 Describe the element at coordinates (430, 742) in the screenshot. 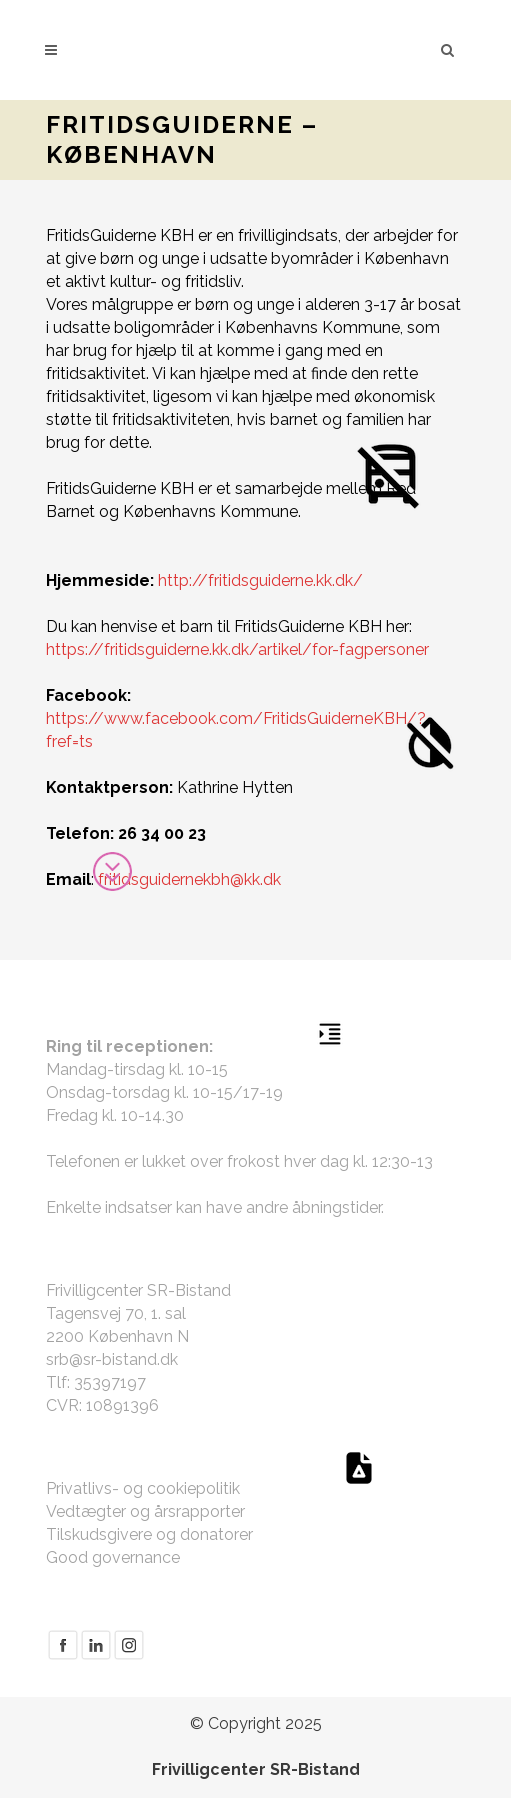

I see `disable color inversion mode` at that location.